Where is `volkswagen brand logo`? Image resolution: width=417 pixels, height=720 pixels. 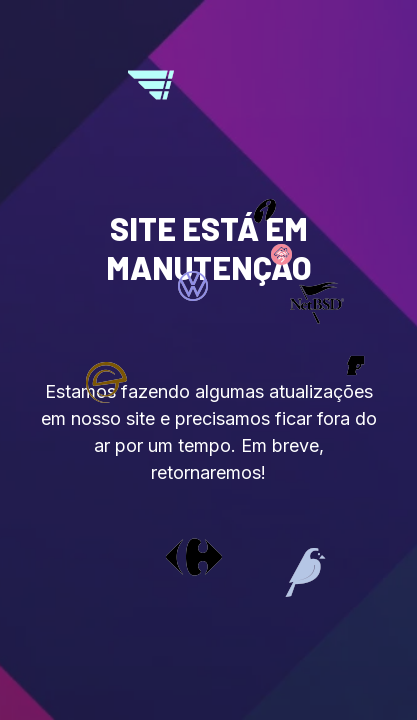
volkswagen brand logo is located at coordinates (193, 286).